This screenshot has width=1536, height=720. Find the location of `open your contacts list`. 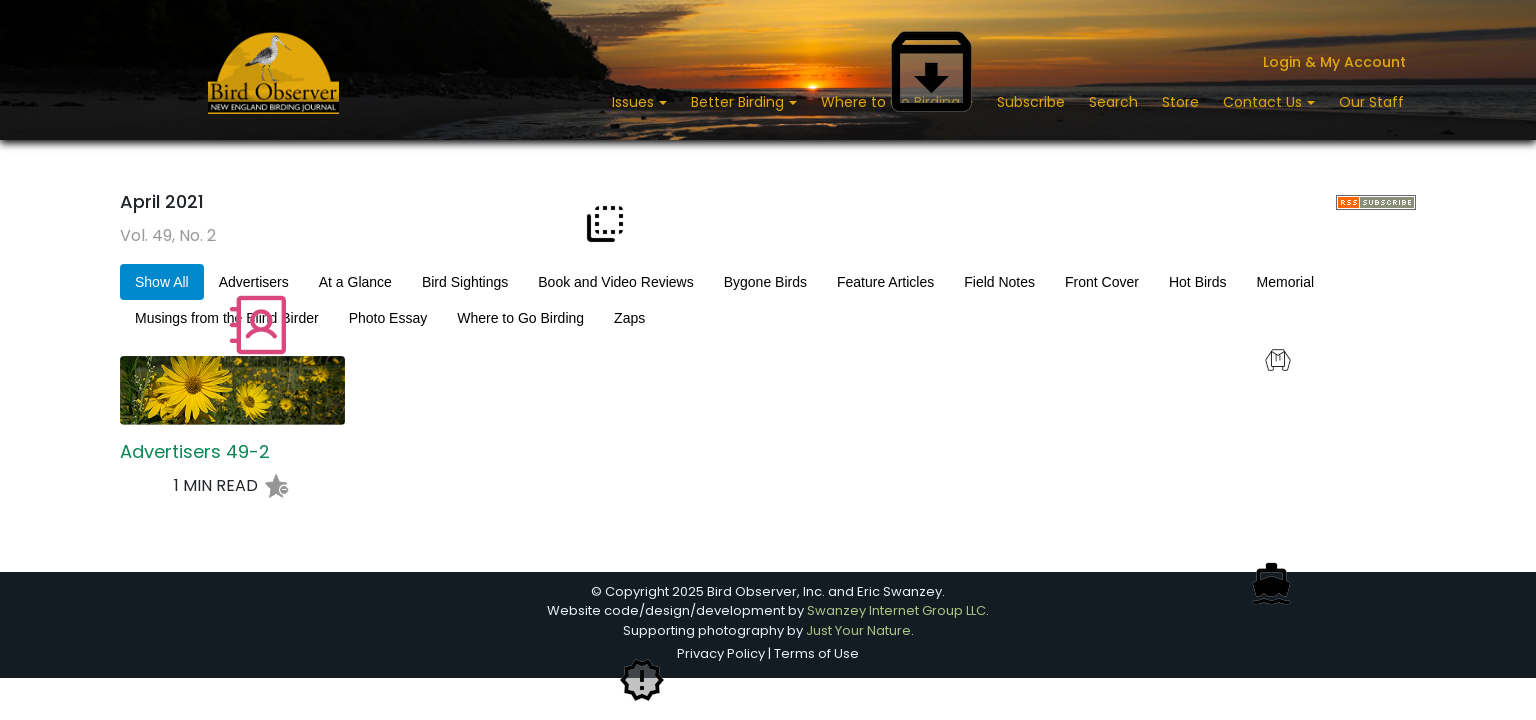

open your contacts list is located at coordinates (259, 325).